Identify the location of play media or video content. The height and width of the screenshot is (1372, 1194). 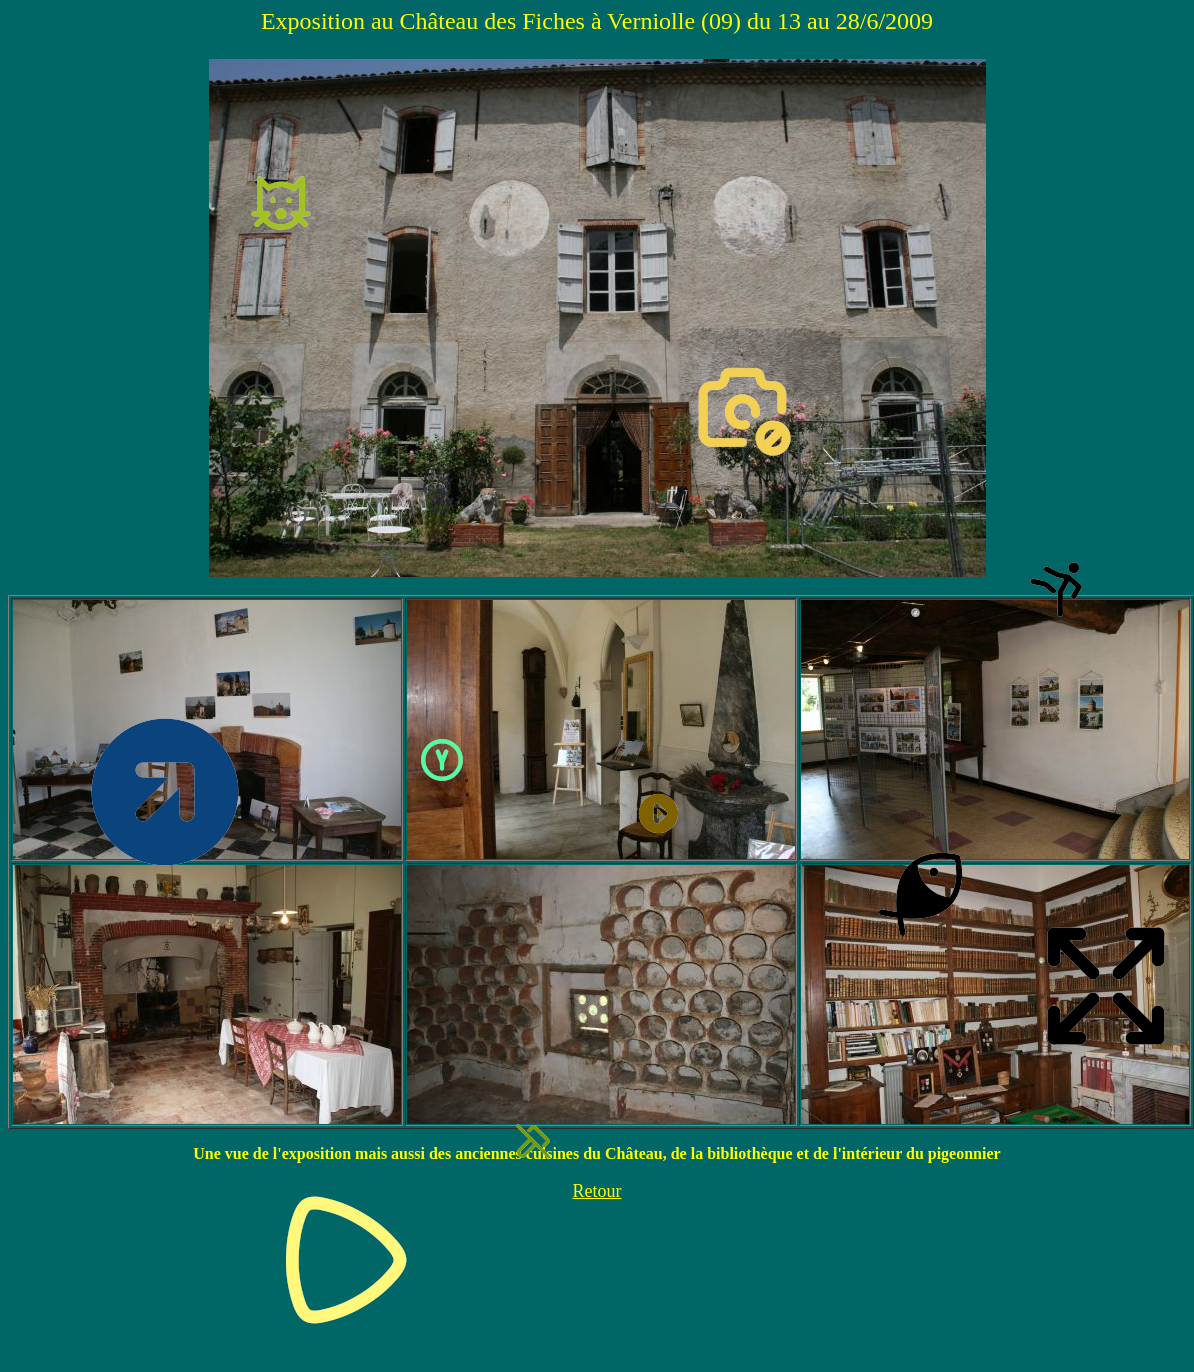
(658, 813).